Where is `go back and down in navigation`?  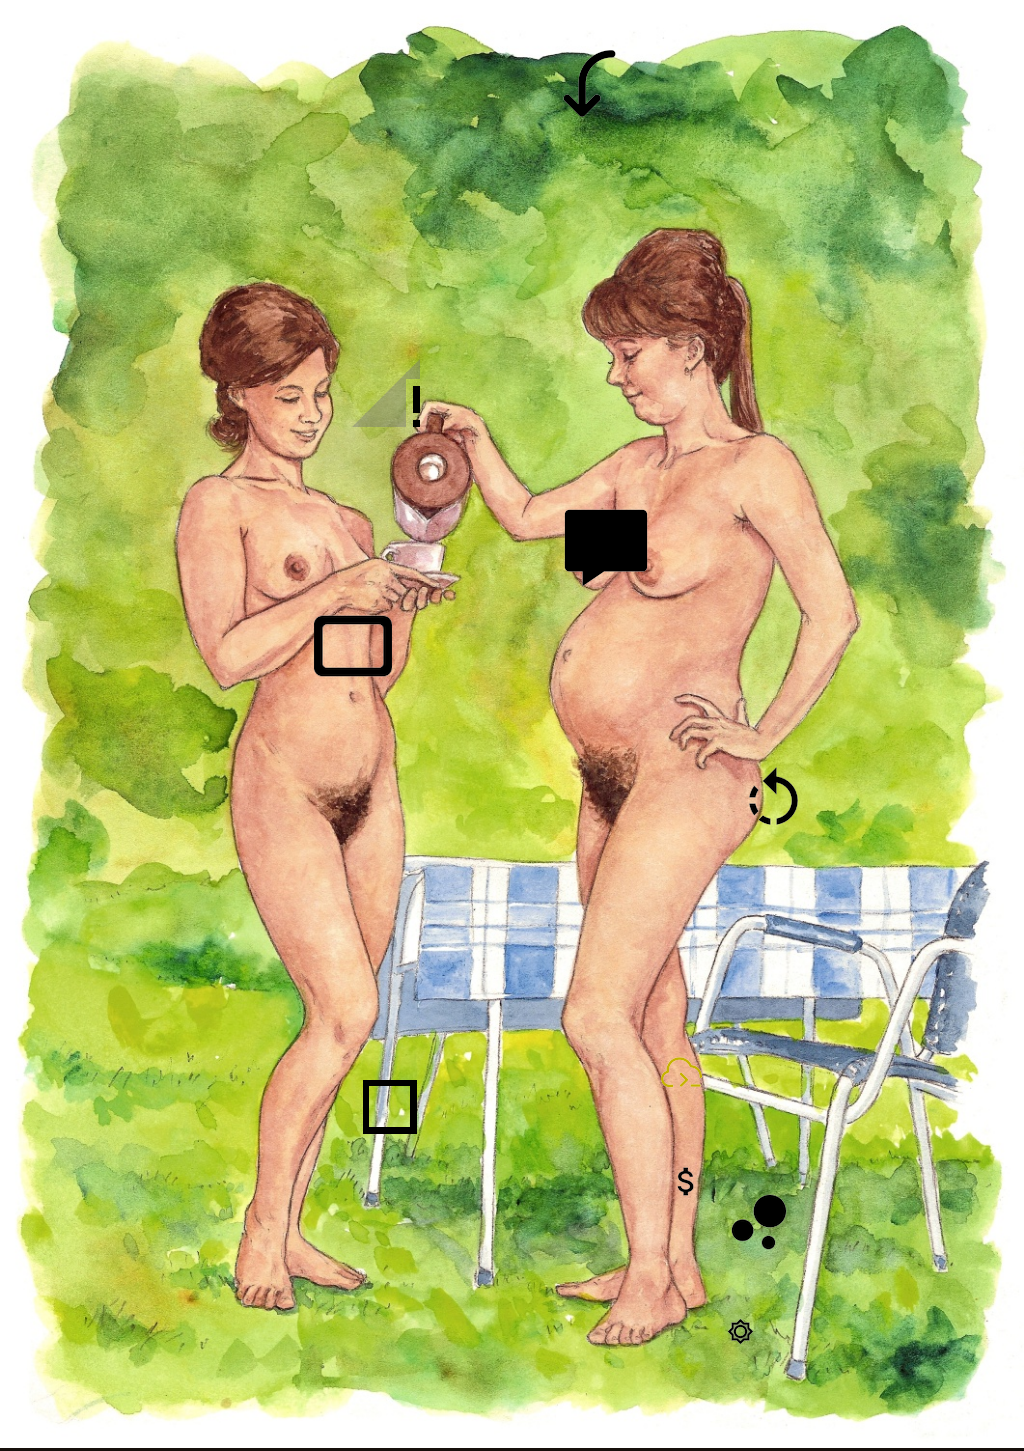 go back and down in navigation is located at coordinates (589, 83).